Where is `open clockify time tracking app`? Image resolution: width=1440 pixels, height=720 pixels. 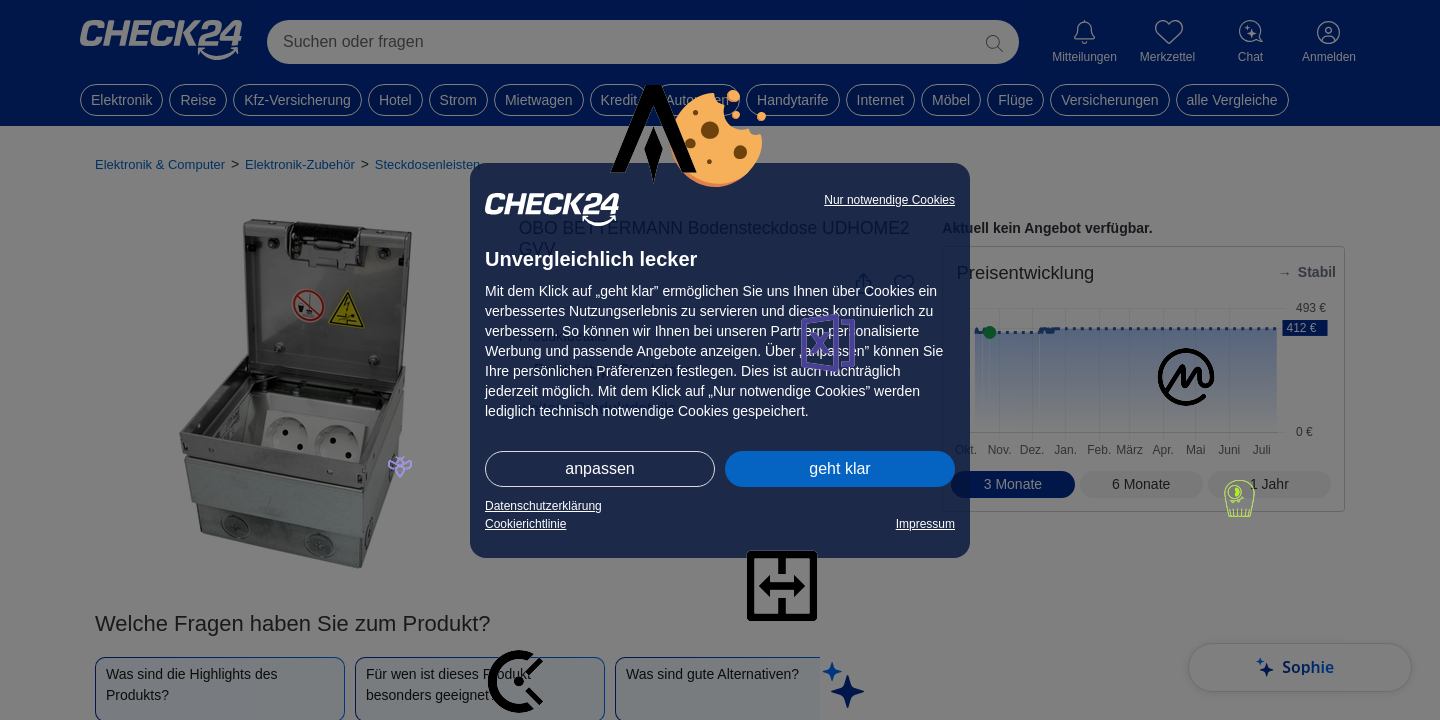 open clockify time tracking app is located at coordinates (515, 681).